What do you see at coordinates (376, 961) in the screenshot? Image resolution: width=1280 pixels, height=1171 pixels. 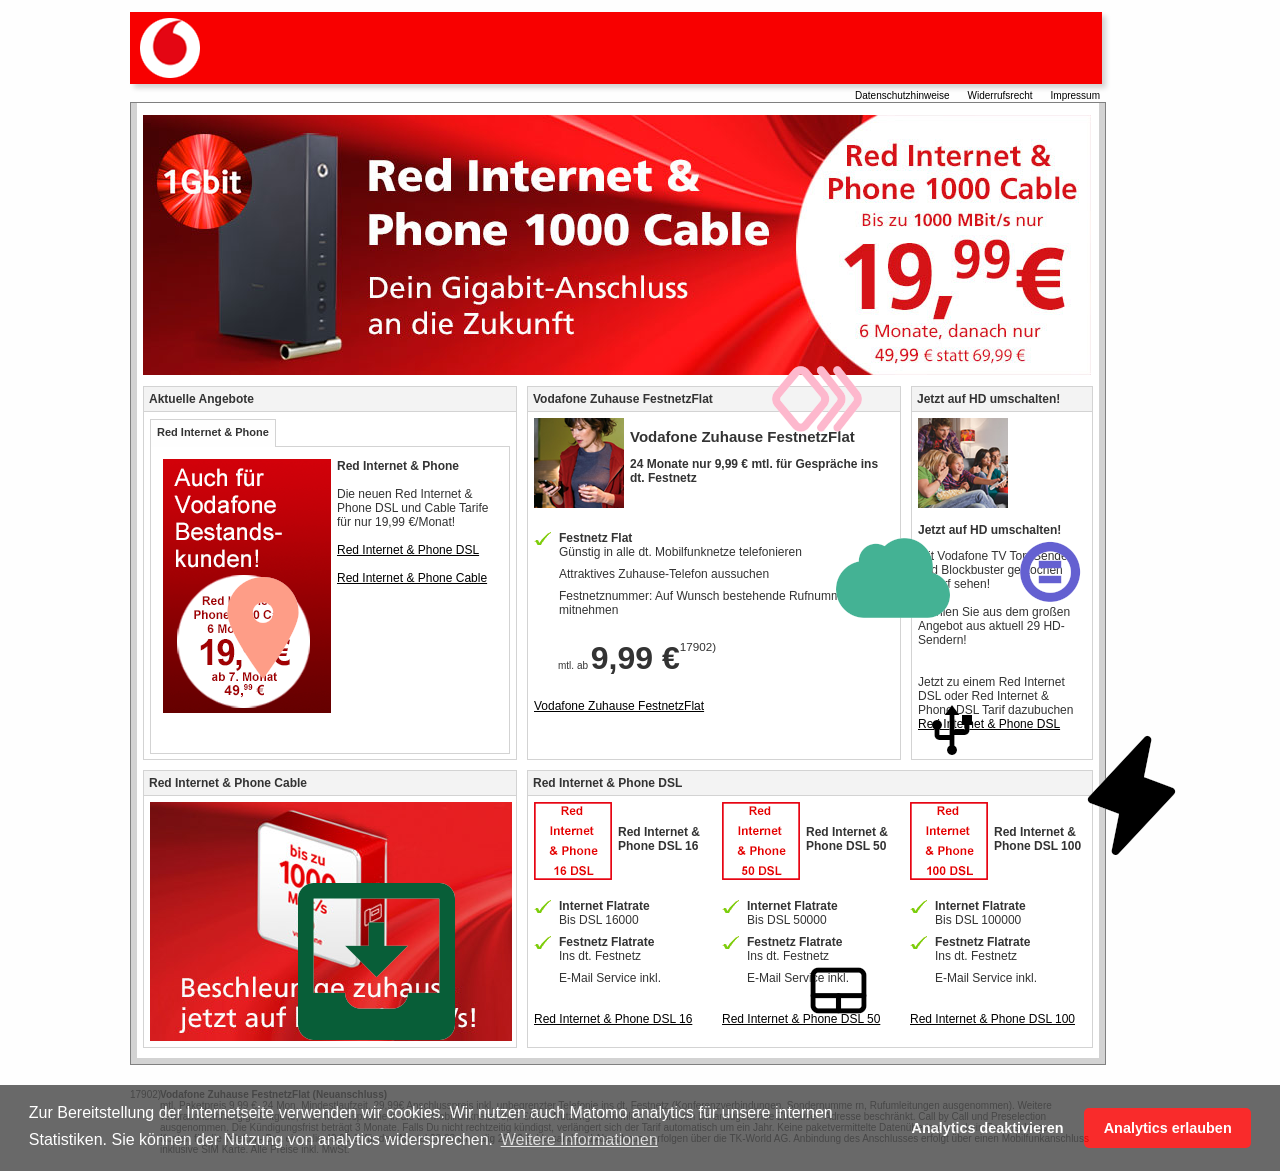 I see `download to inbox` at bounding box center [376, 961].